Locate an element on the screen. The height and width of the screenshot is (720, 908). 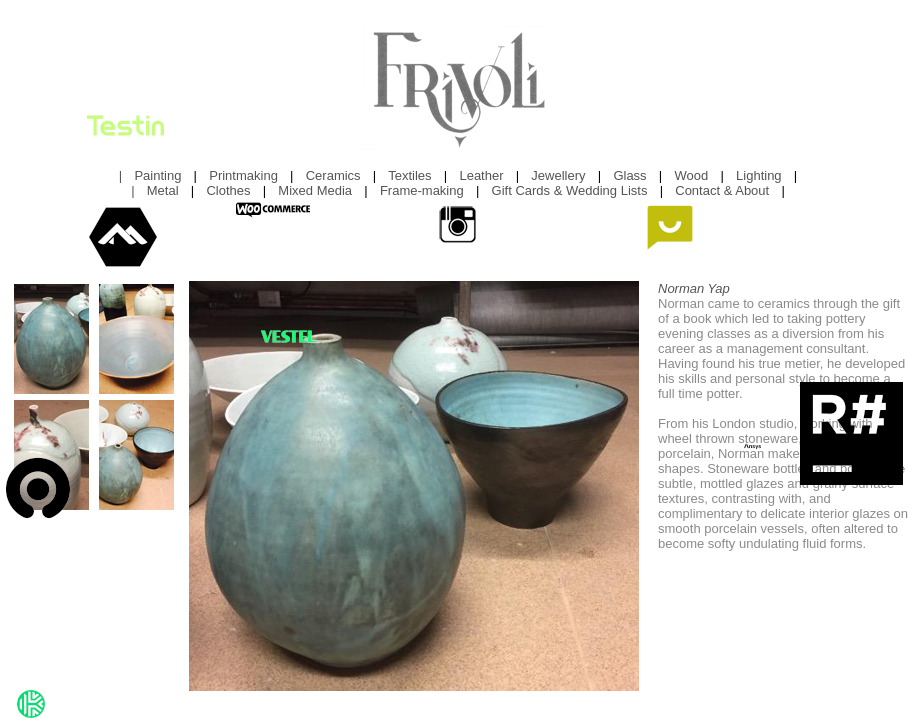
access woocommerce store settings is located at coordinates (273, 210).